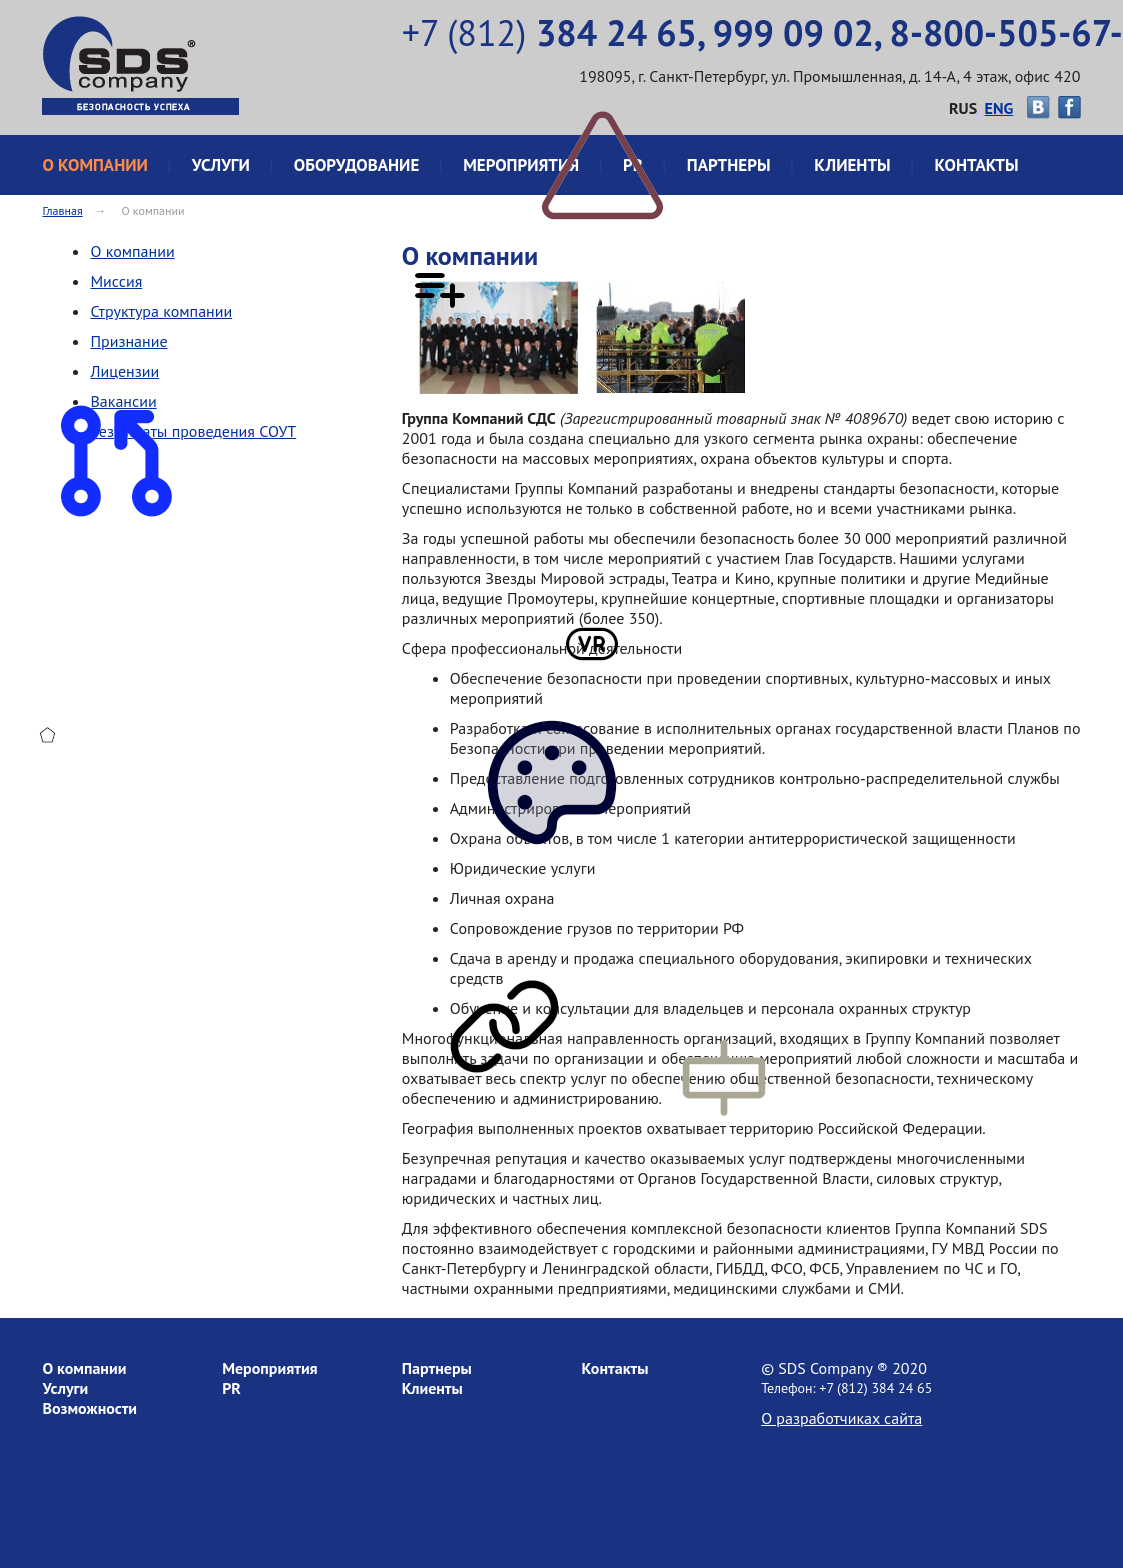 The image size is (1123, 1568). What do you see at coordinates (724, 1078) in the screenshot?
I see `center align element horizontally` at bounding box center [724, 1078].